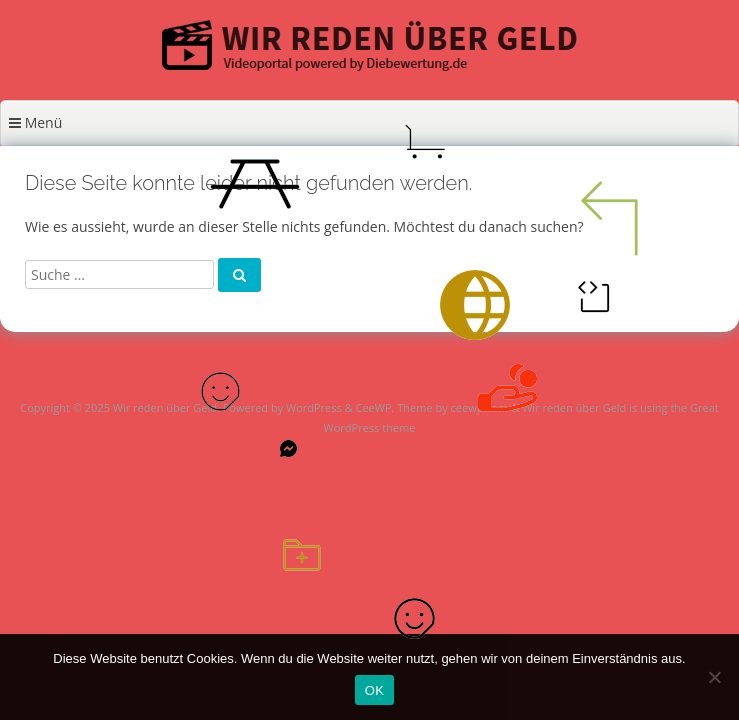 This screenshot has width=739, height=720. I want to click on view shopping cart, so click(424, 139).